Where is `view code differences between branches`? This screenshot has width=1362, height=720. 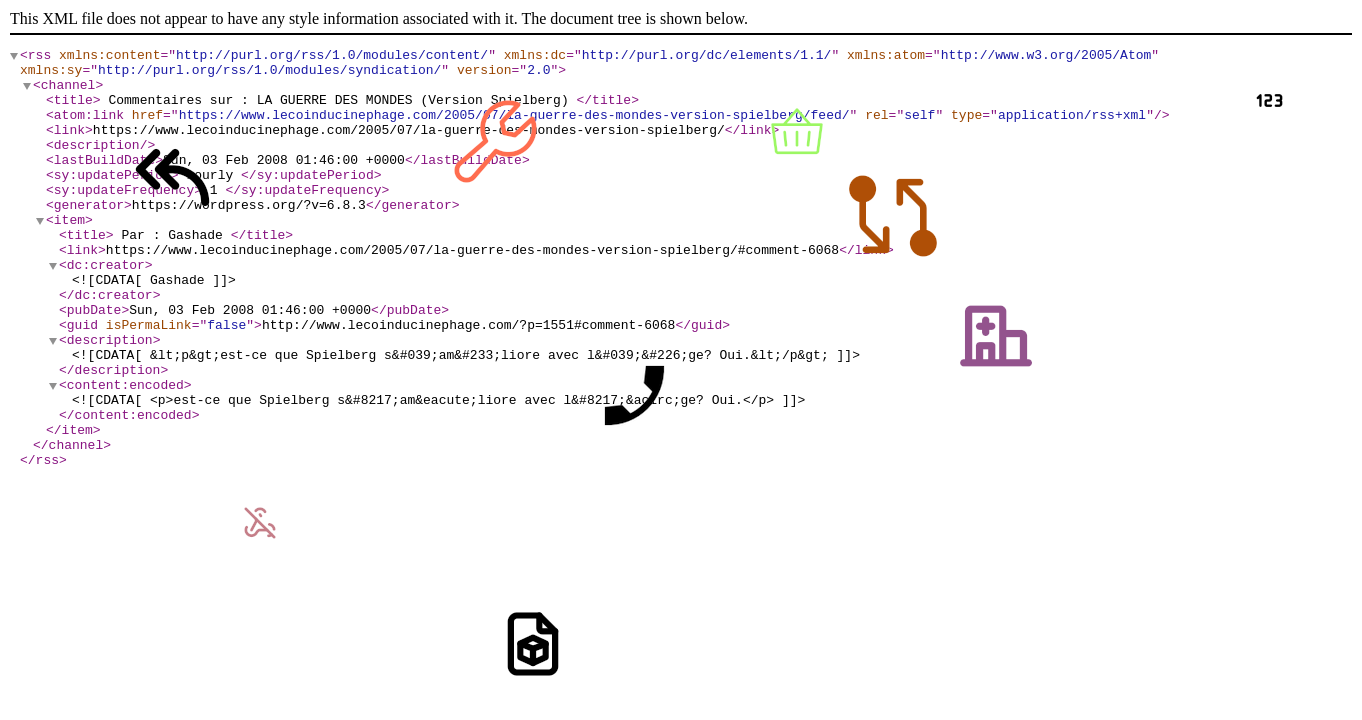
view code differences between branches is located at coordinates (893, 216).